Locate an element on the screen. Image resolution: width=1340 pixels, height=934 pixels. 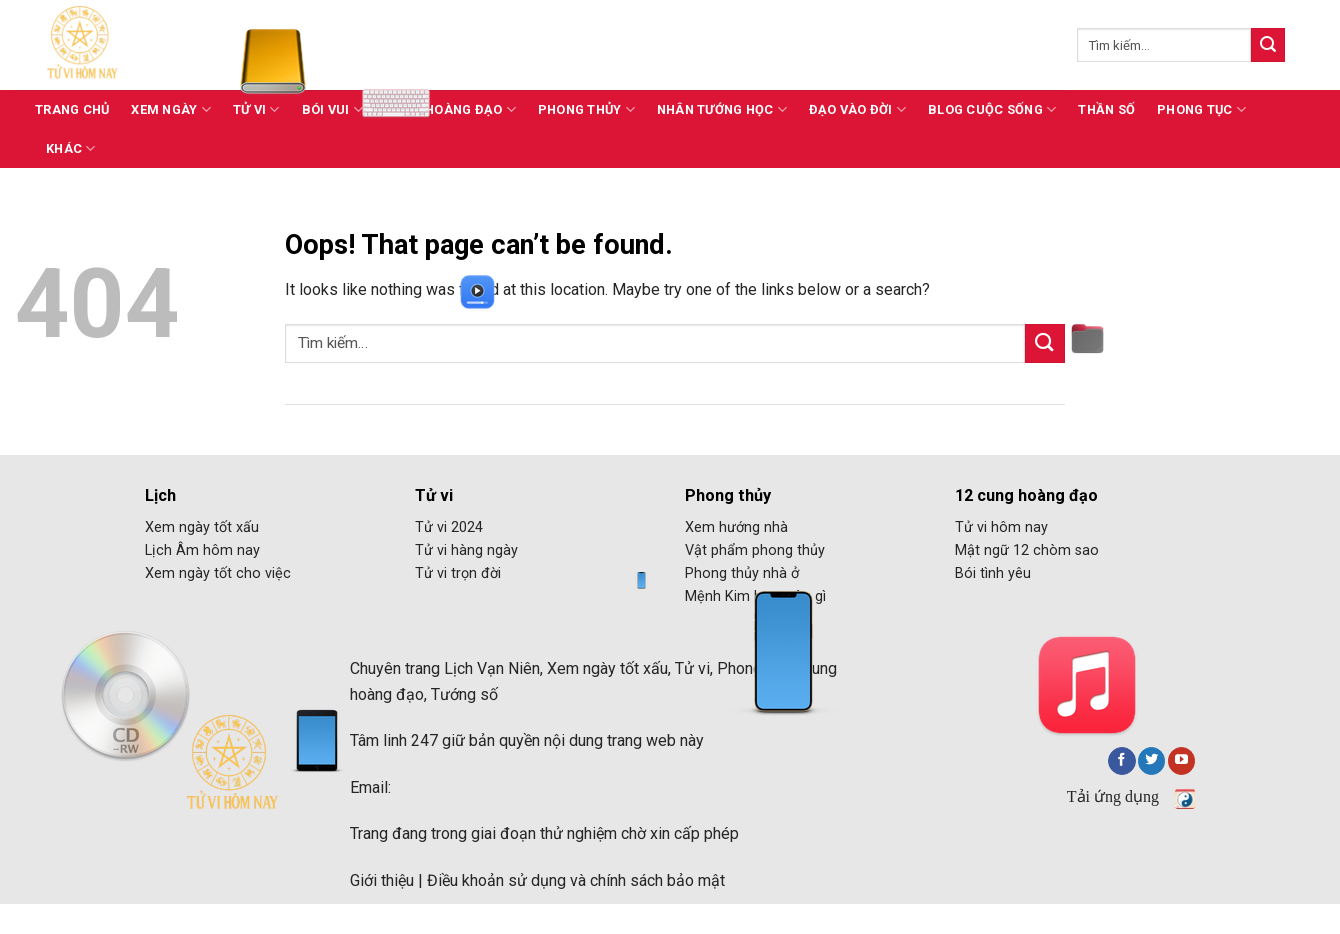
open folder to view contents is located at coordinates (1087, 338).